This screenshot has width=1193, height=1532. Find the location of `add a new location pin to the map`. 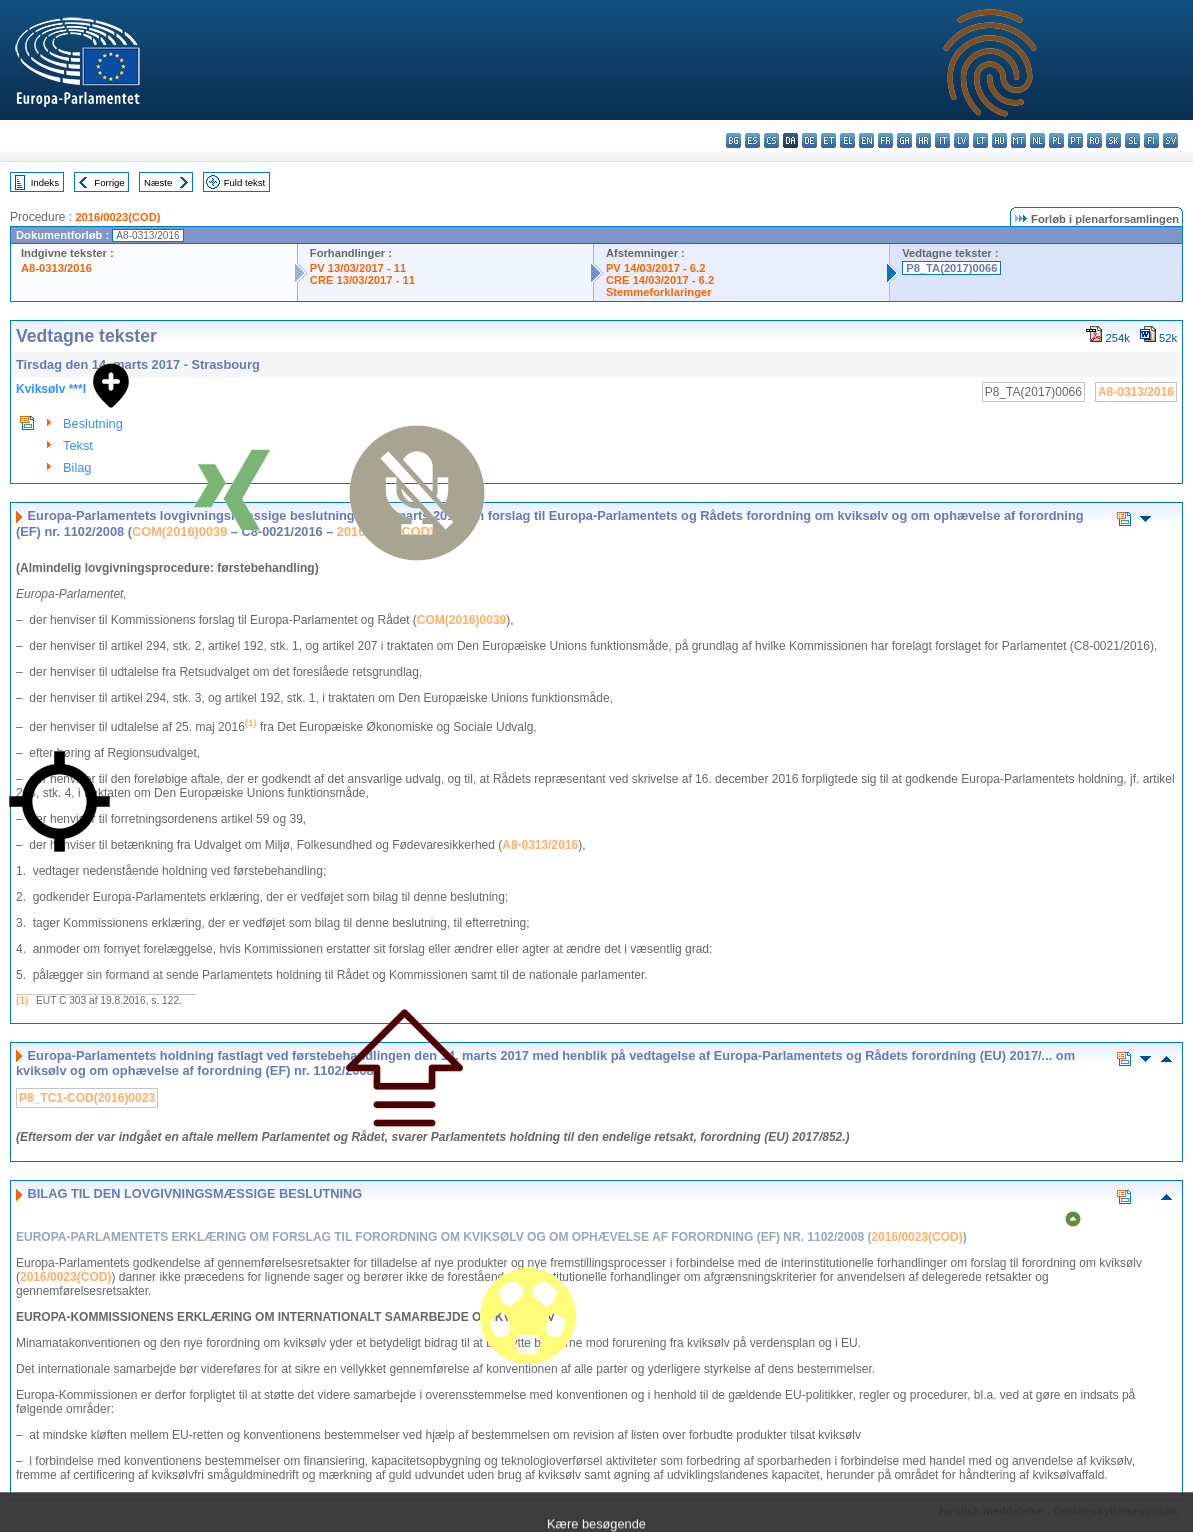

add a new location pin to the map is located at coordinates (111, 386).